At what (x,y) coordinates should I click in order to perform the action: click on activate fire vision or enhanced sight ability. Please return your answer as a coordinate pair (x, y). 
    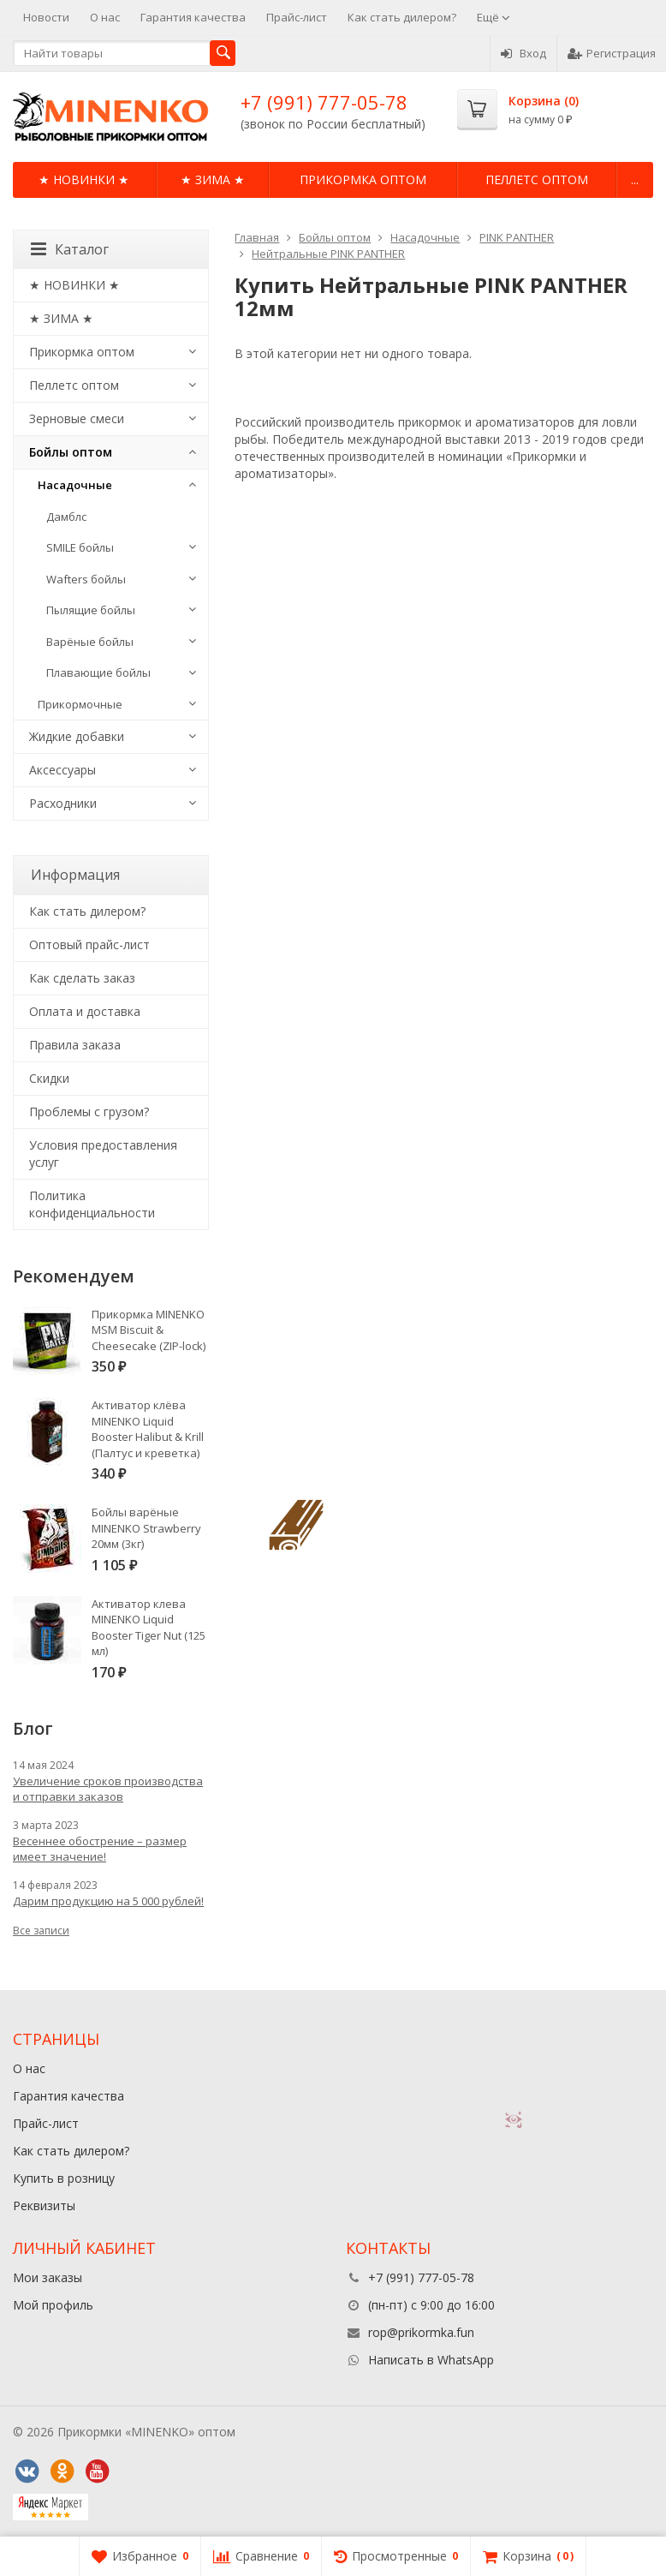
    Looking at the image, I should click on (514, 2119).